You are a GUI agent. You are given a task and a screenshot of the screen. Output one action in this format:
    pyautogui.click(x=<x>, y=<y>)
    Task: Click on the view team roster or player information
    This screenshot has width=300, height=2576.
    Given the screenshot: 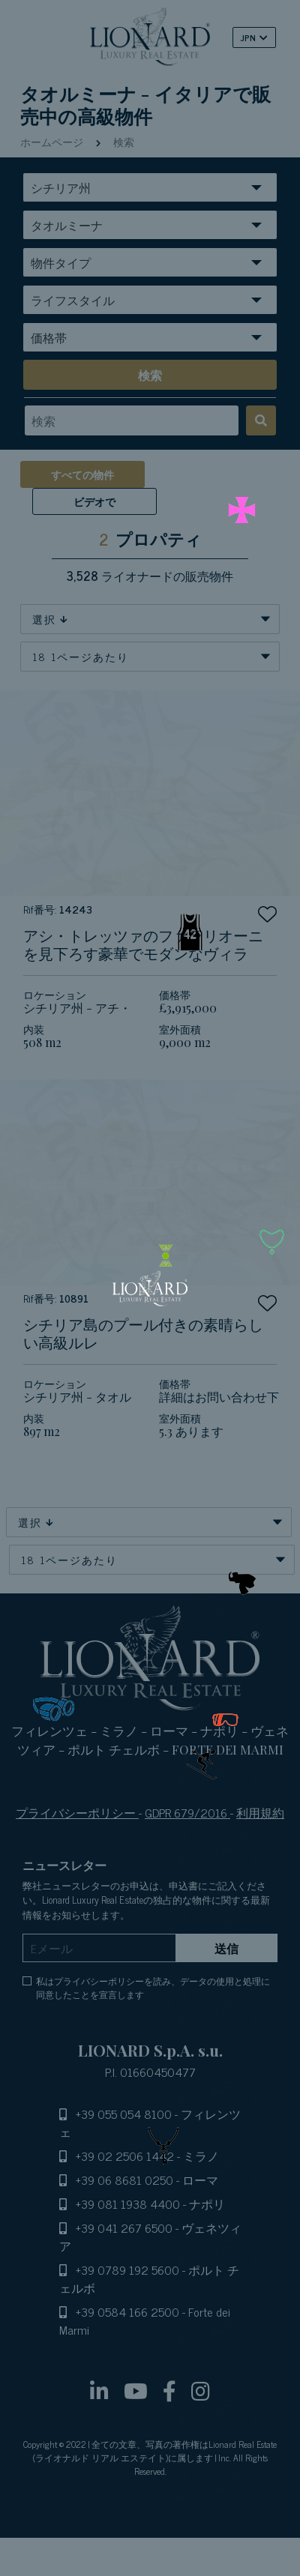 What is the action you would take?
    pyautogui.click(x=190, y=932)
    